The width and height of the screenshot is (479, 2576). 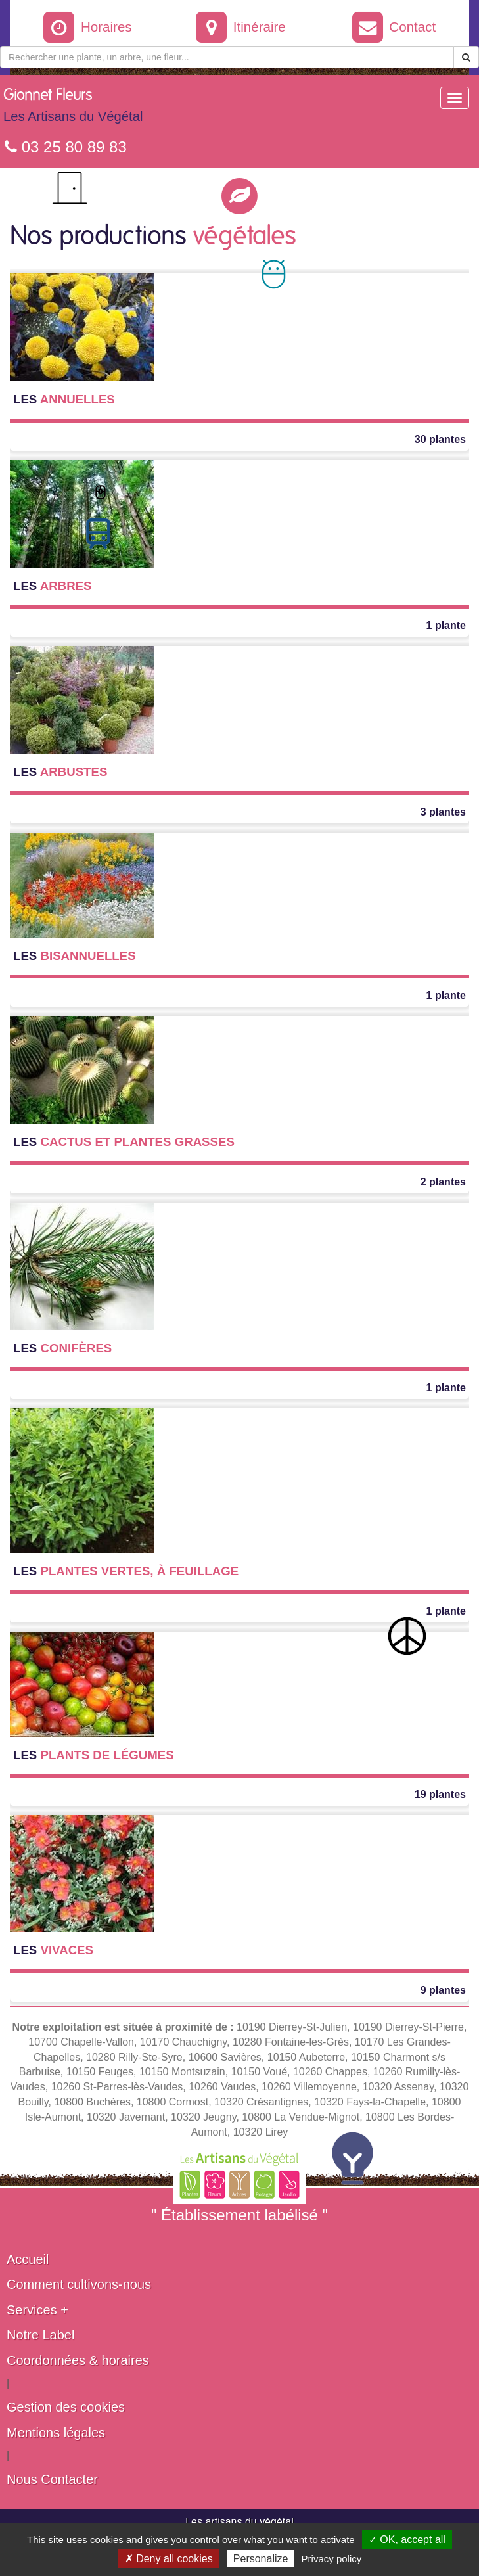 I want to click on log out or exit the application, so click(x=70, y=188).